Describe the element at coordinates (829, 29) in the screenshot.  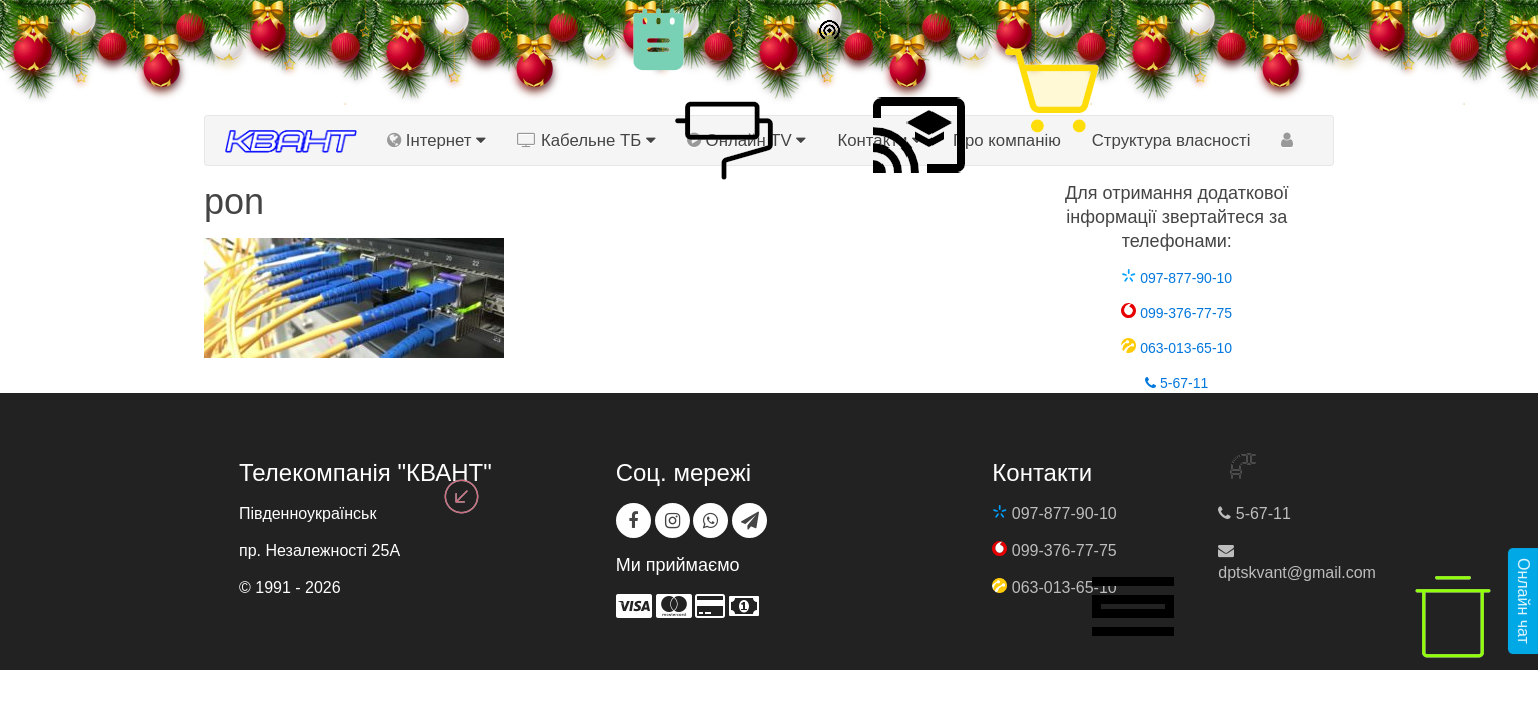
I see `enable mobile hotspot or wifi tethering` at that location.